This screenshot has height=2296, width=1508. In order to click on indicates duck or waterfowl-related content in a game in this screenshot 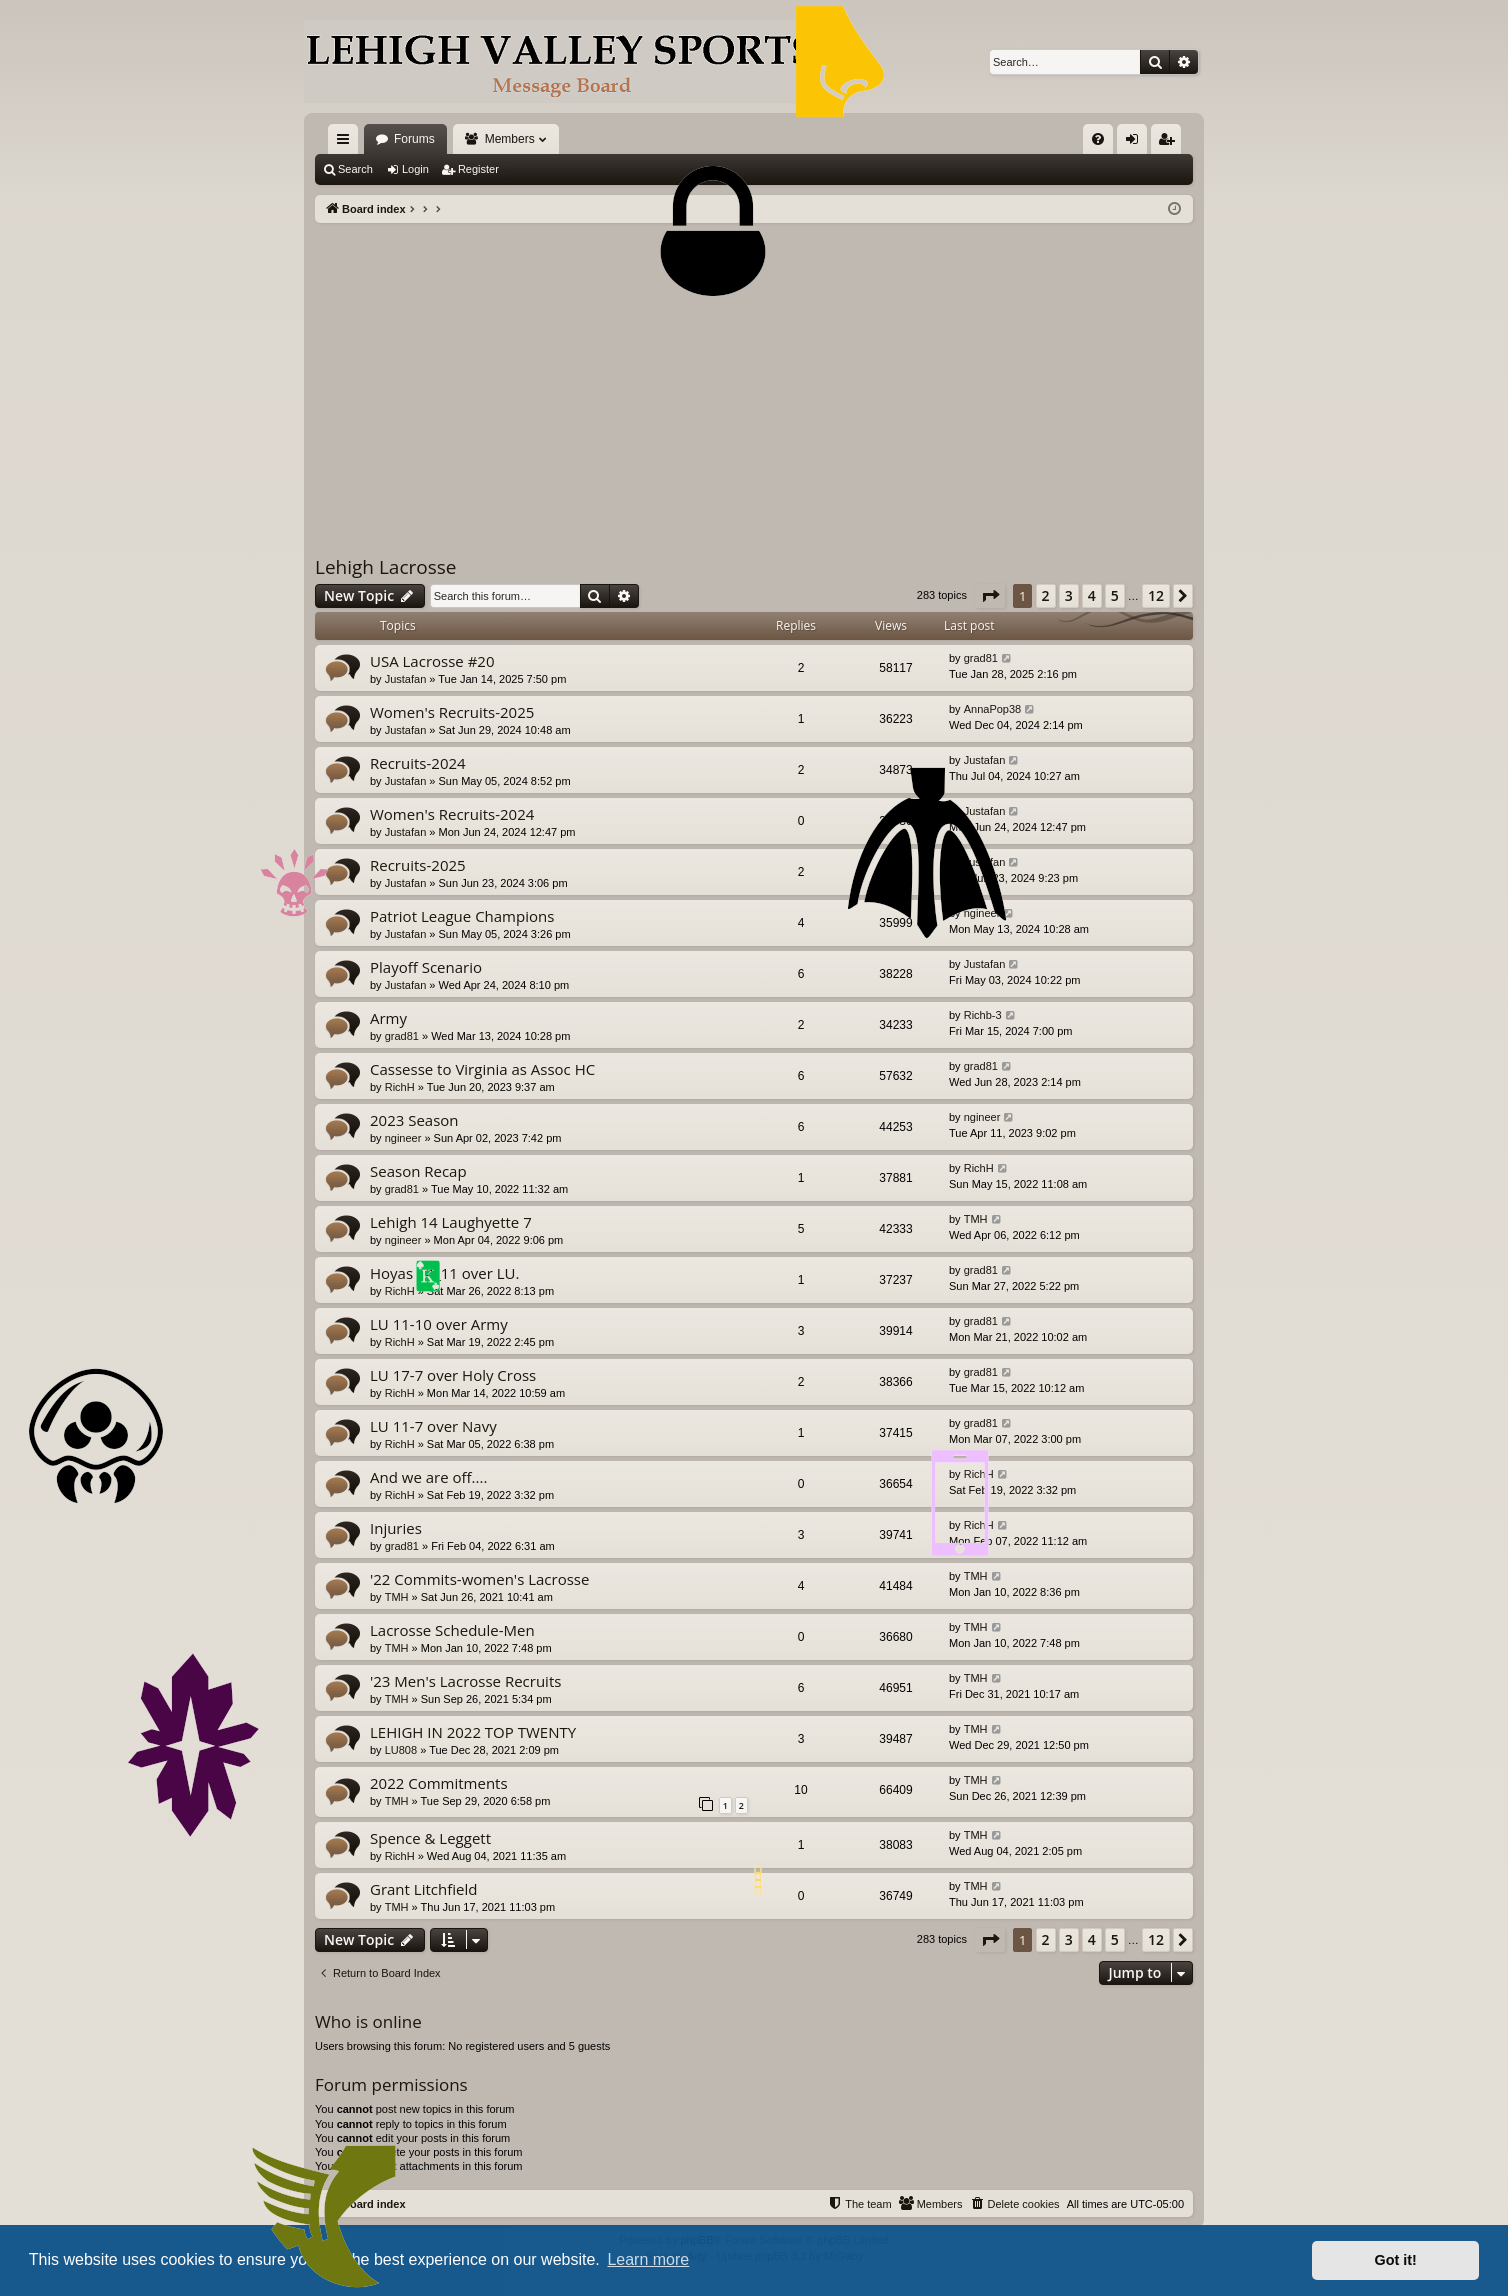, I will do `click(927, 853)`.